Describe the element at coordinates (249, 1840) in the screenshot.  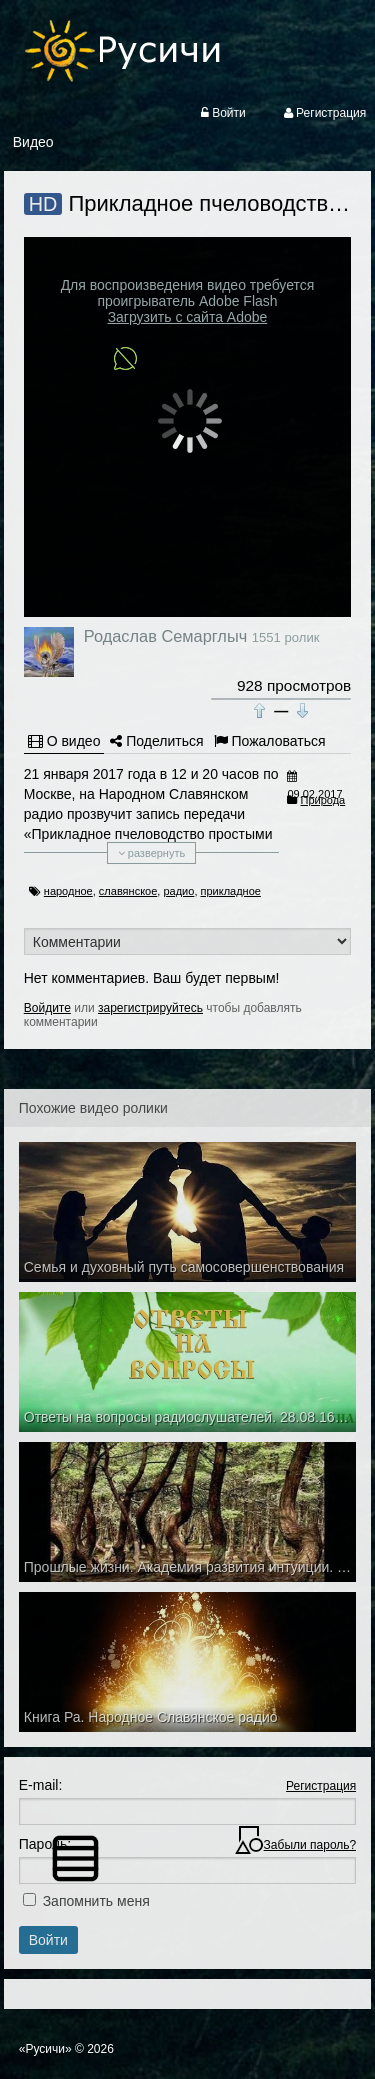
I see `view miscellaneous symbols or special characters` at that location.